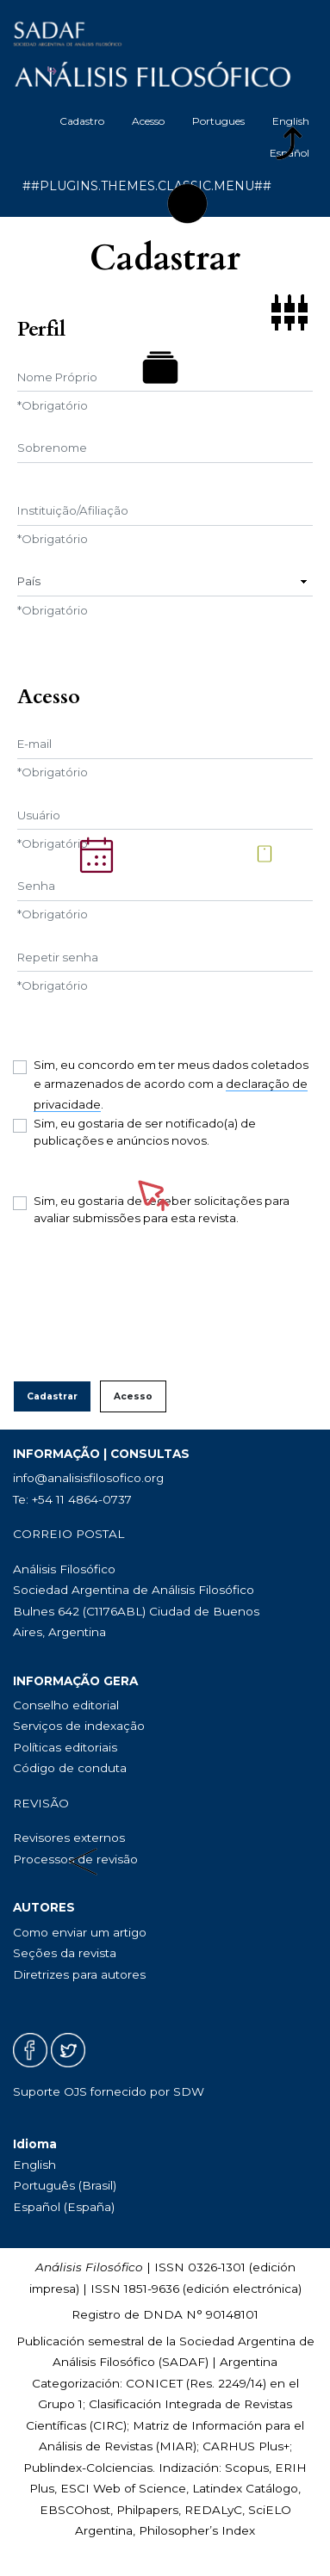  Describe the element at coordinates (52, 71) in the screenshot. I see `navigate to sub-item or nested content` at that location.